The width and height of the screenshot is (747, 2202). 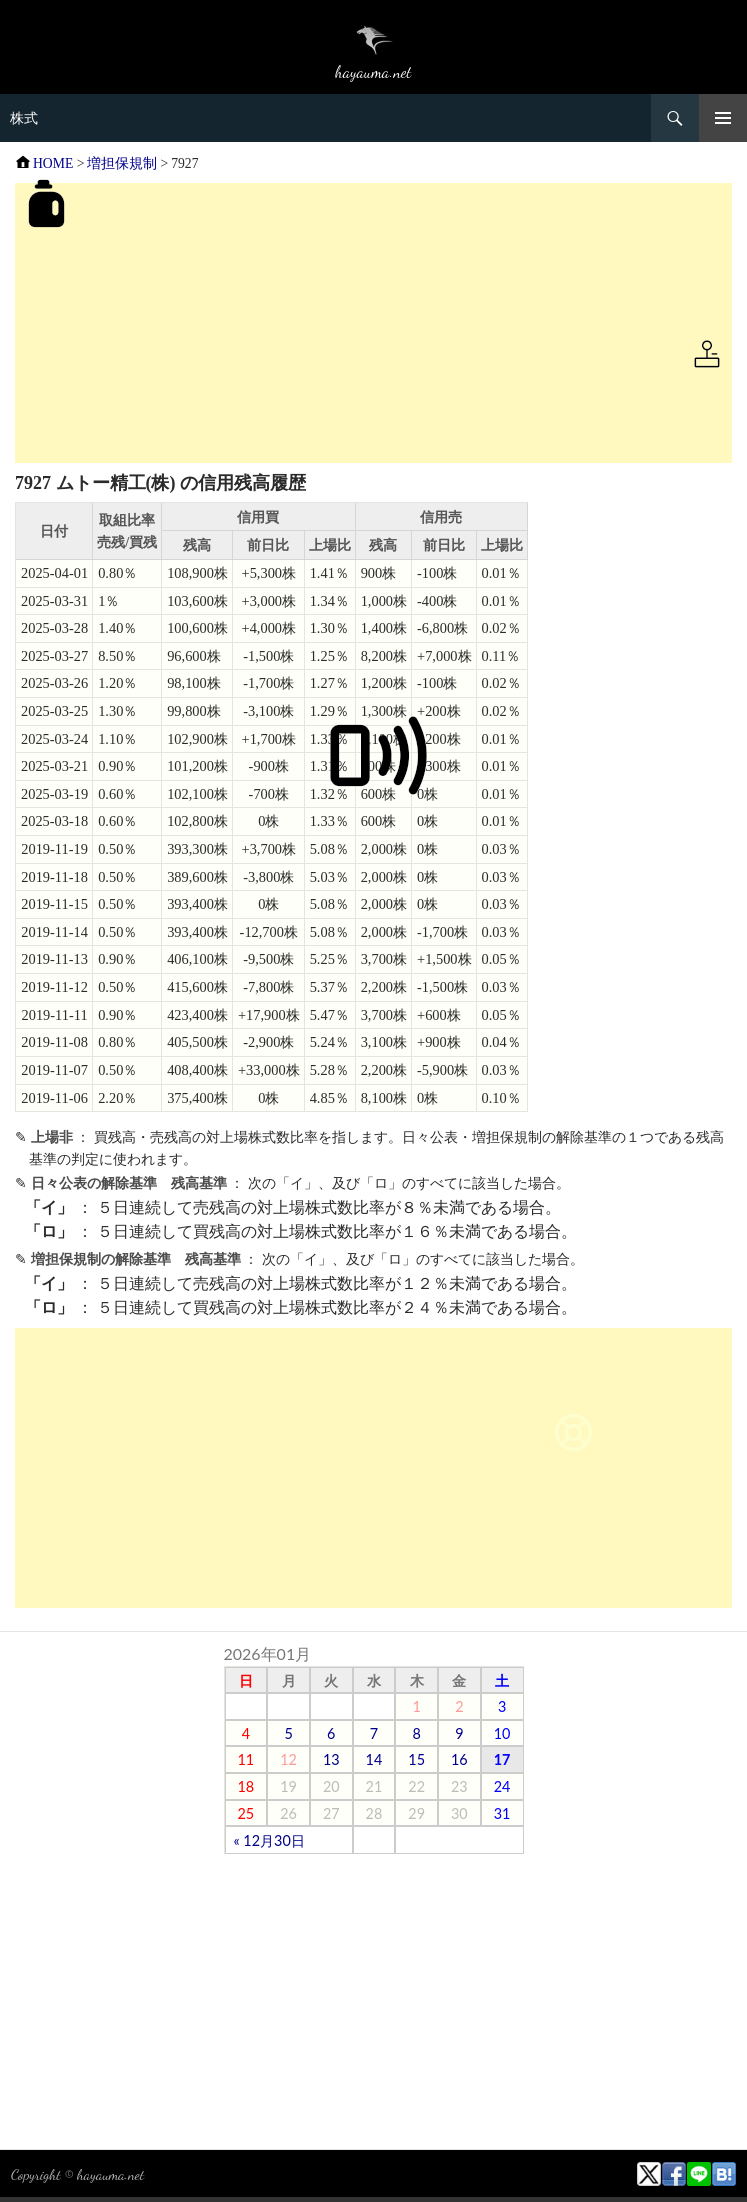 What do you see at coordinates (707, 355) in the screenshot?
I see `access gaming or controller settings` at bounding box center [707, 355].